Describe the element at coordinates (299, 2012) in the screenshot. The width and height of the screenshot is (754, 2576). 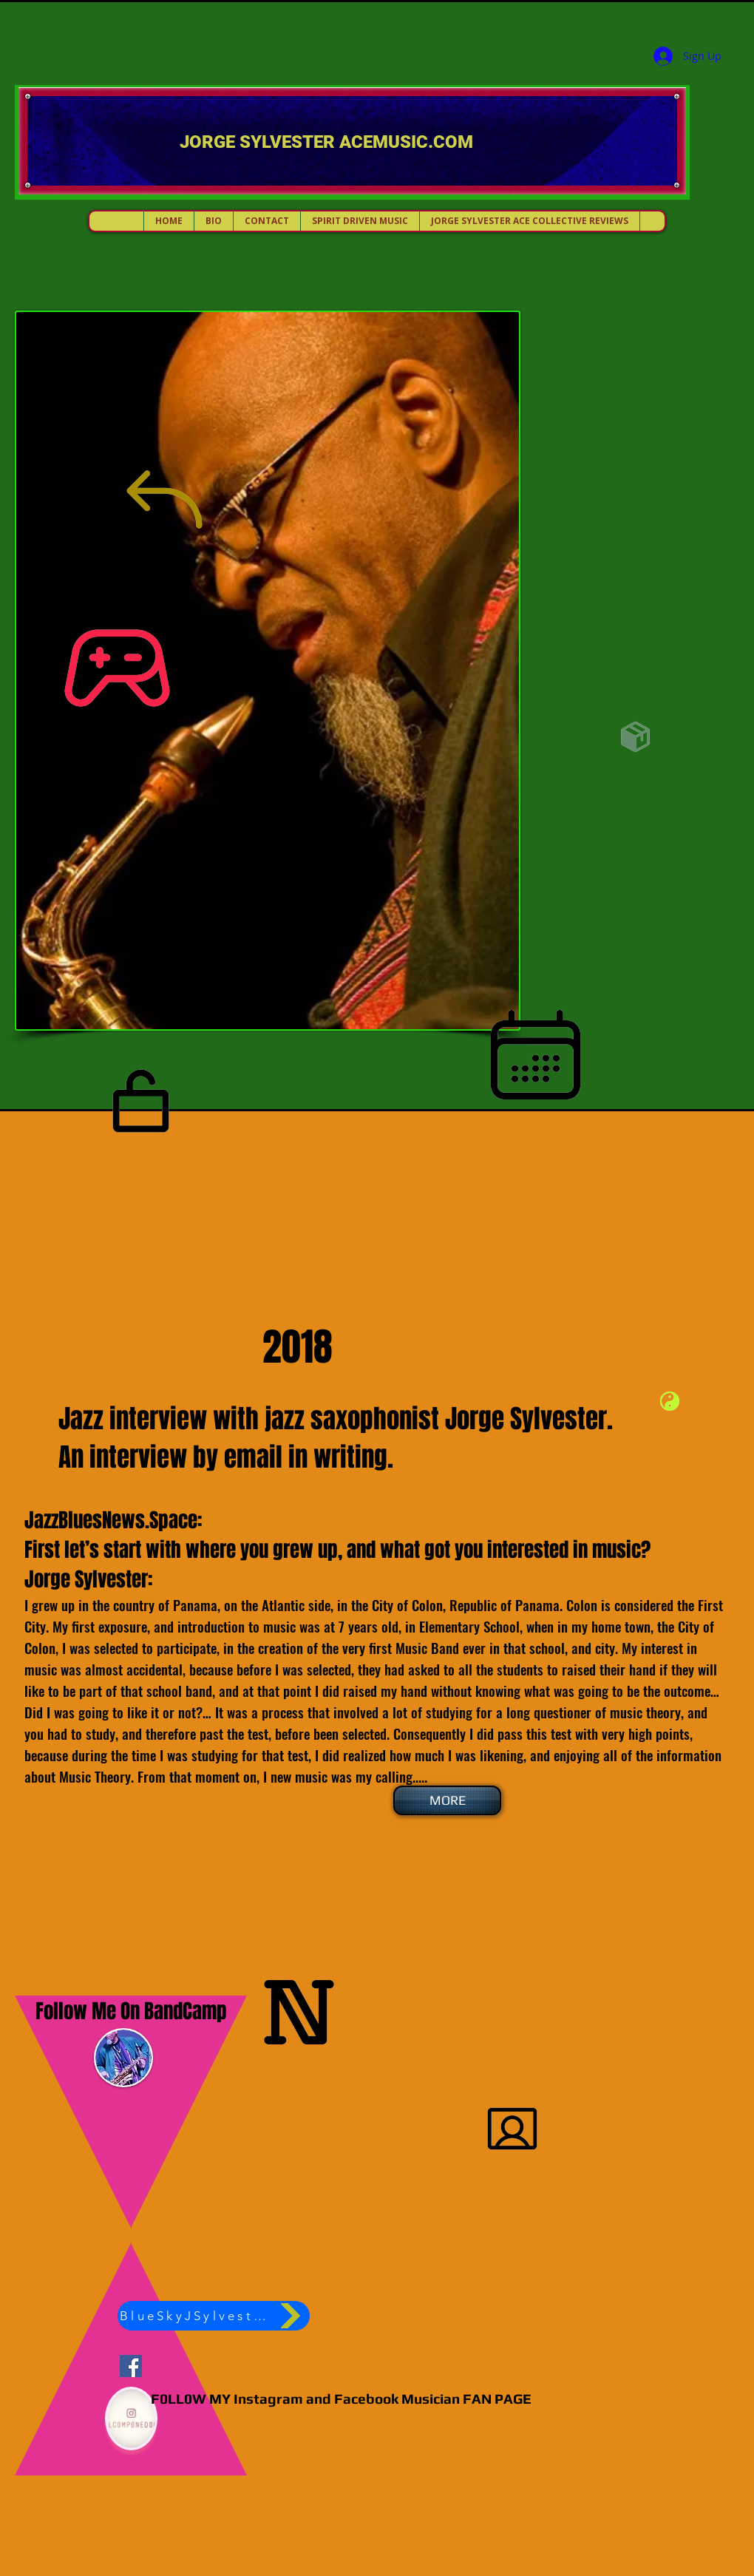
I see `open the Notion app` at that location.